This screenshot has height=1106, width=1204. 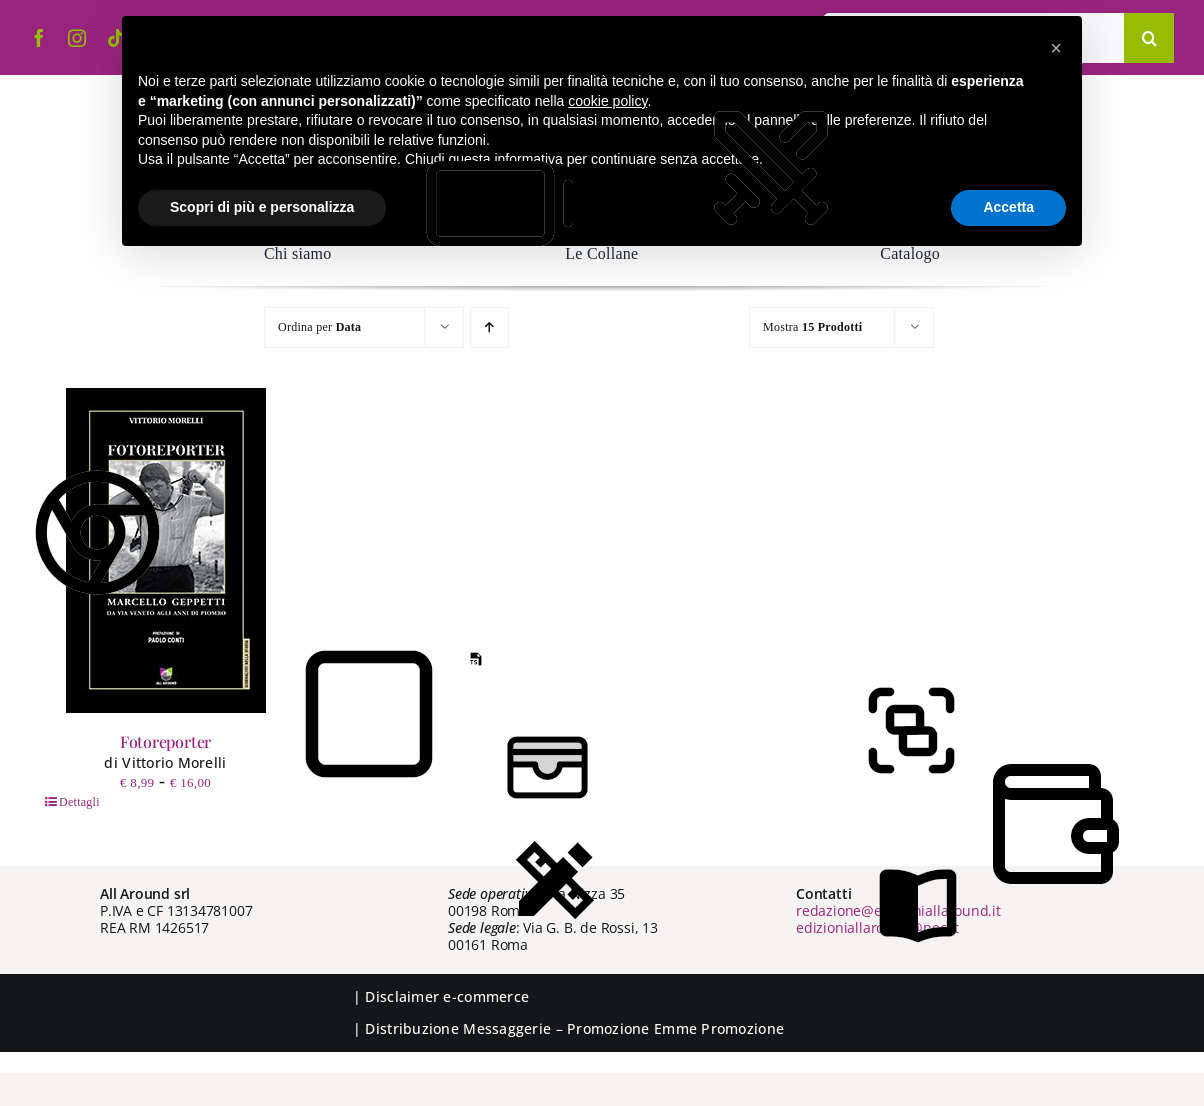 What do you see at coordinates (771, 168) in the screenshot?
I see `initiate battle or combat mode` at bounding box center [771, 168].